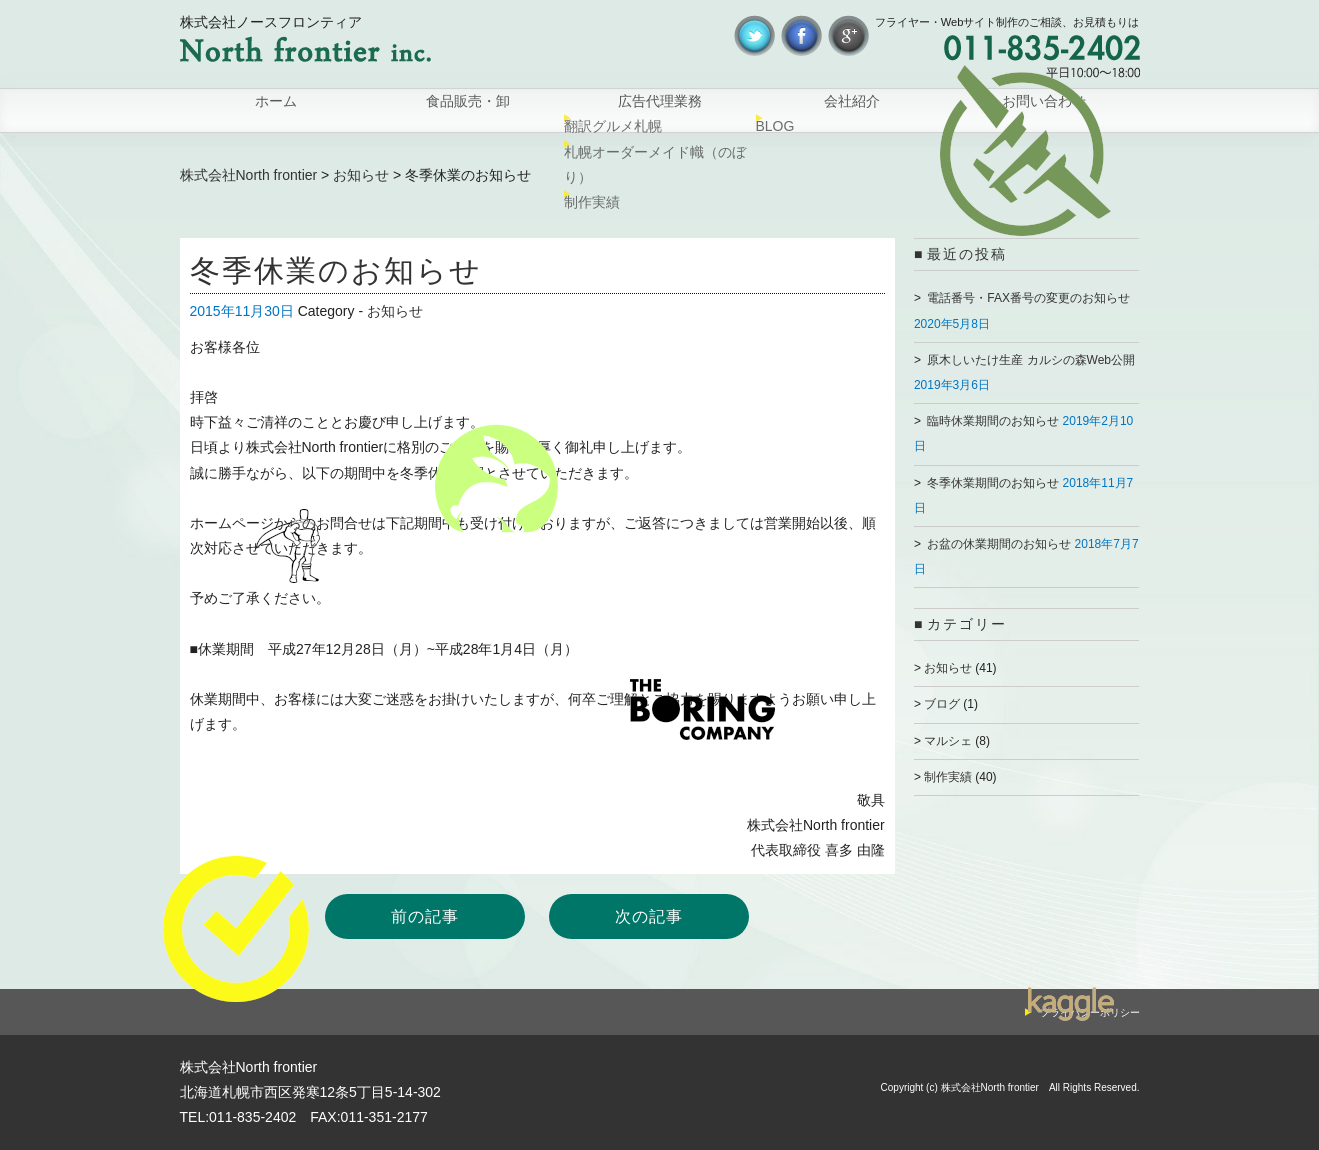  Describe the element at coordinates (496, 478) in the screenshot. I see `coderabbit logo - ai-powered code review platform` at that location.